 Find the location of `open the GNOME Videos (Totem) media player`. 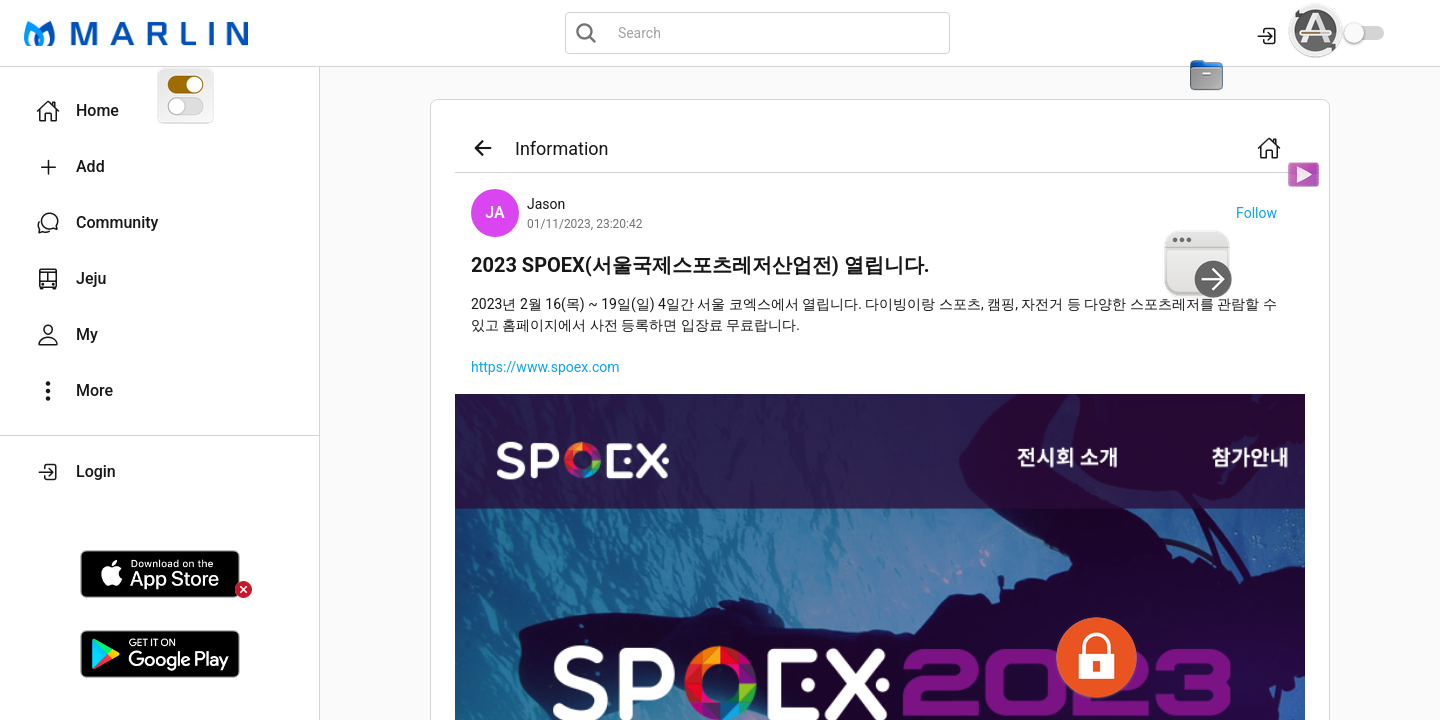

open the GNOME Videos (Totem) media player is located at coordinates (1303, 174).